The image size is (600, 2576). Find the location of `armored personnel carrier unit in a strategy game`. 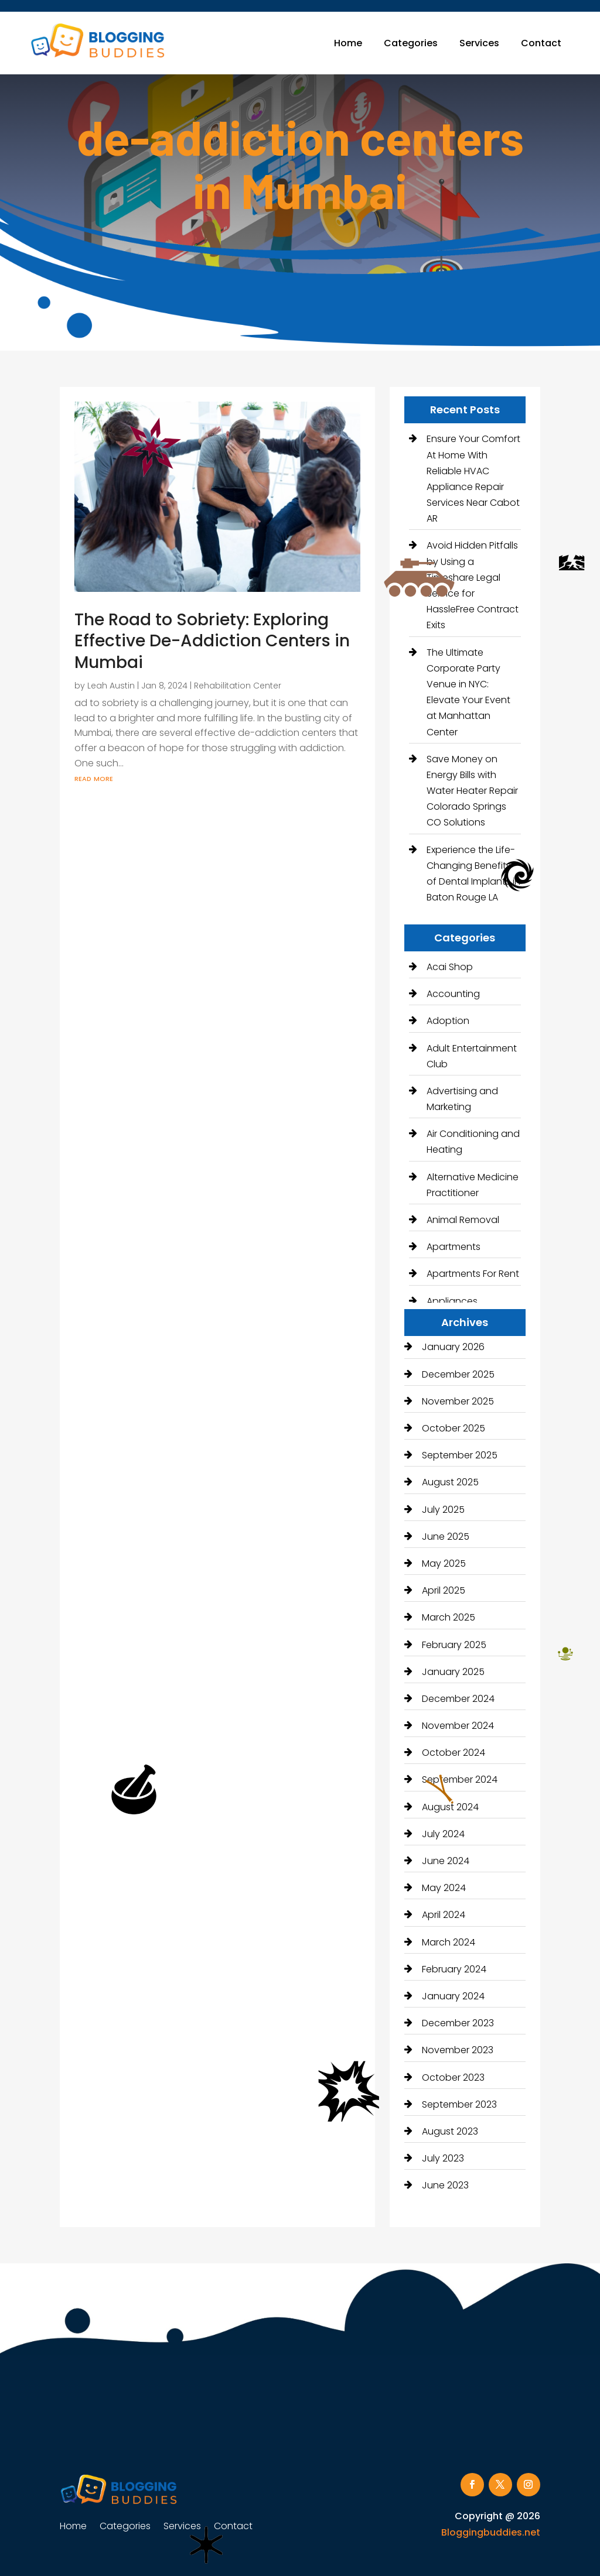

armored personnel carrier unit in a strategy game is located at coordinates (419, 577).